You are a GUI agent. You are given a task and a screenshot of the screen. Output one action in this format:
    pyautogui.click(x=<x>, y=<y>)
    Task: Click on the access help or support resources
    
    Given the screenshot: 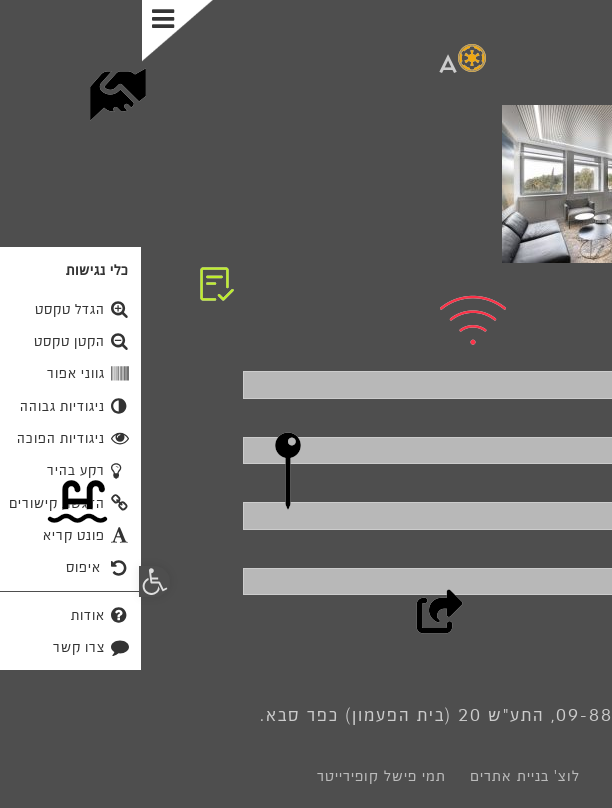 What is the action you would take?
    pyautogui.click(x=118, y=93)
    